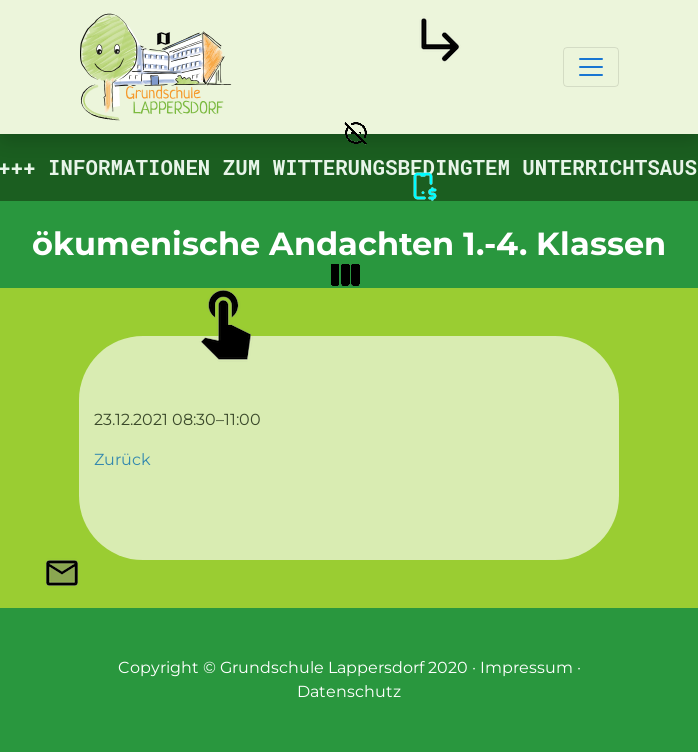 This screenshot has width=698, height=752. I want to click on mobile payment or banking app, so click(423, 186).